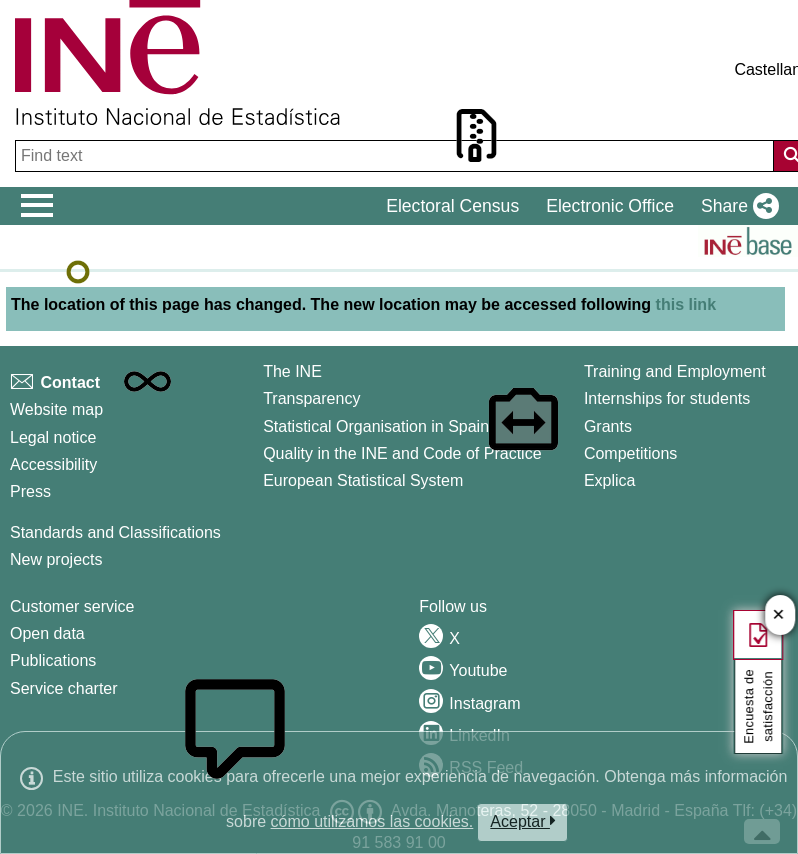 This screenshot has width=798, height=854. Describe the element at coordinates (78, 272) in the screenshot. I see `indicates an unread notification or new item` at that location.